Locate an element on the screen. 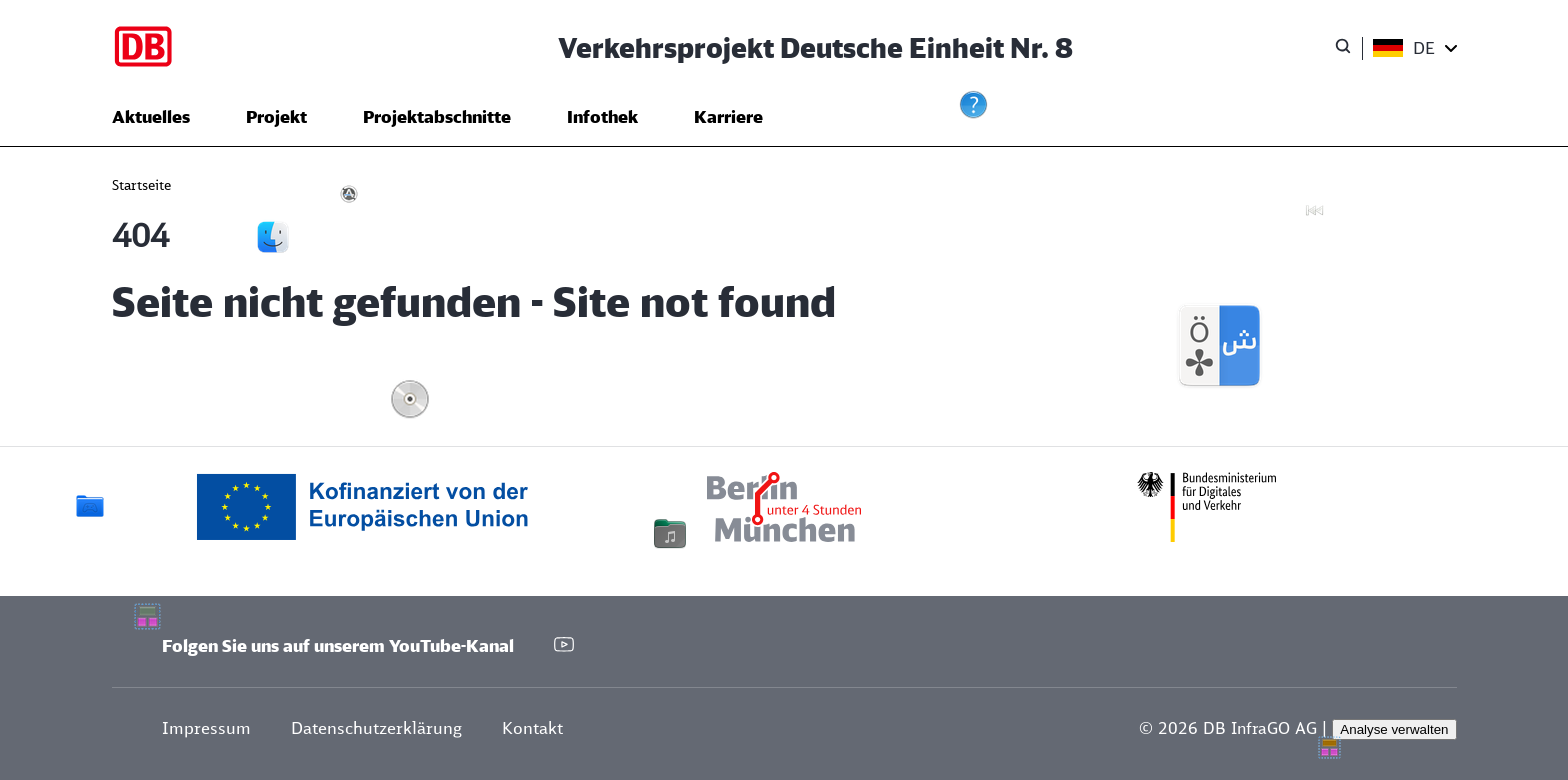 This screenshot has width=1568, height=780. indicates a DVD-R disc drive or media is located at coordinates (410, 399).